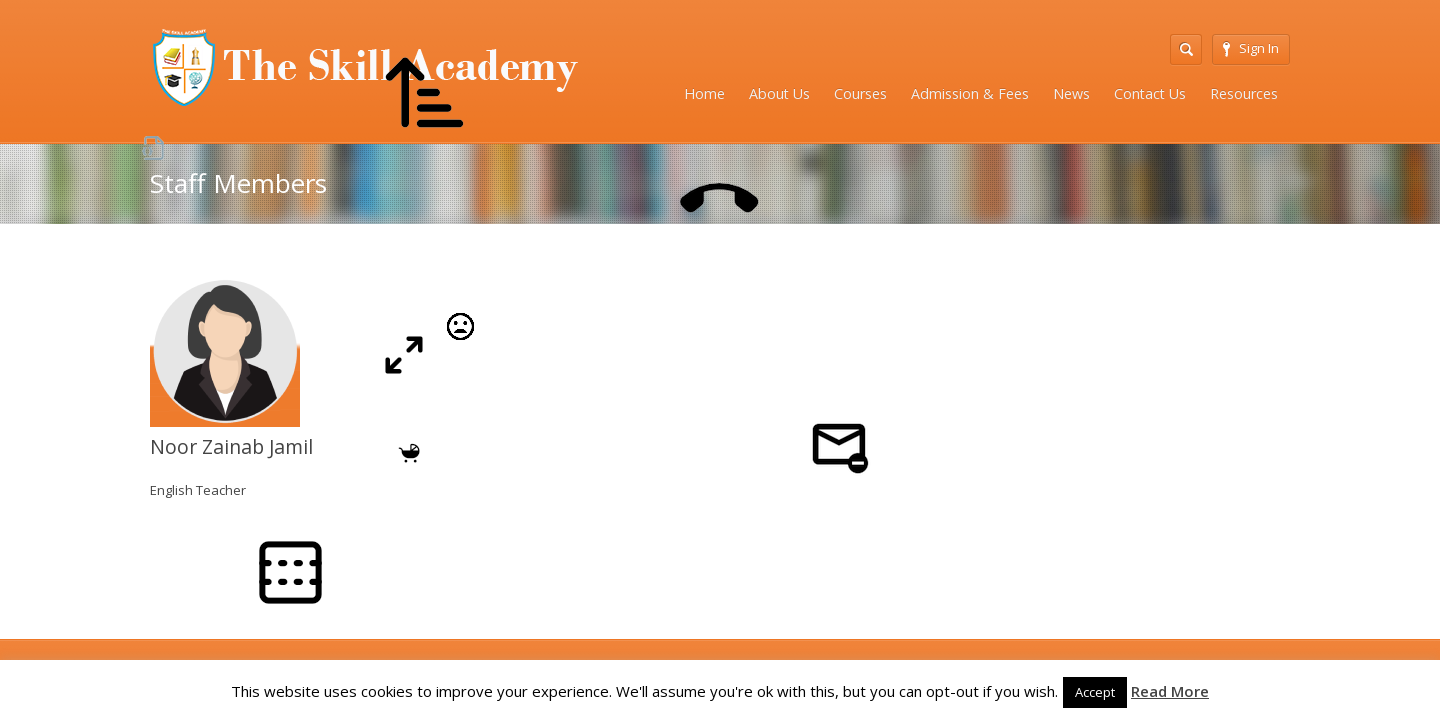 The height and width of the screenshot is (720, 1440). I want to click on indicate a negative mood or feeling, so click(460, 326).